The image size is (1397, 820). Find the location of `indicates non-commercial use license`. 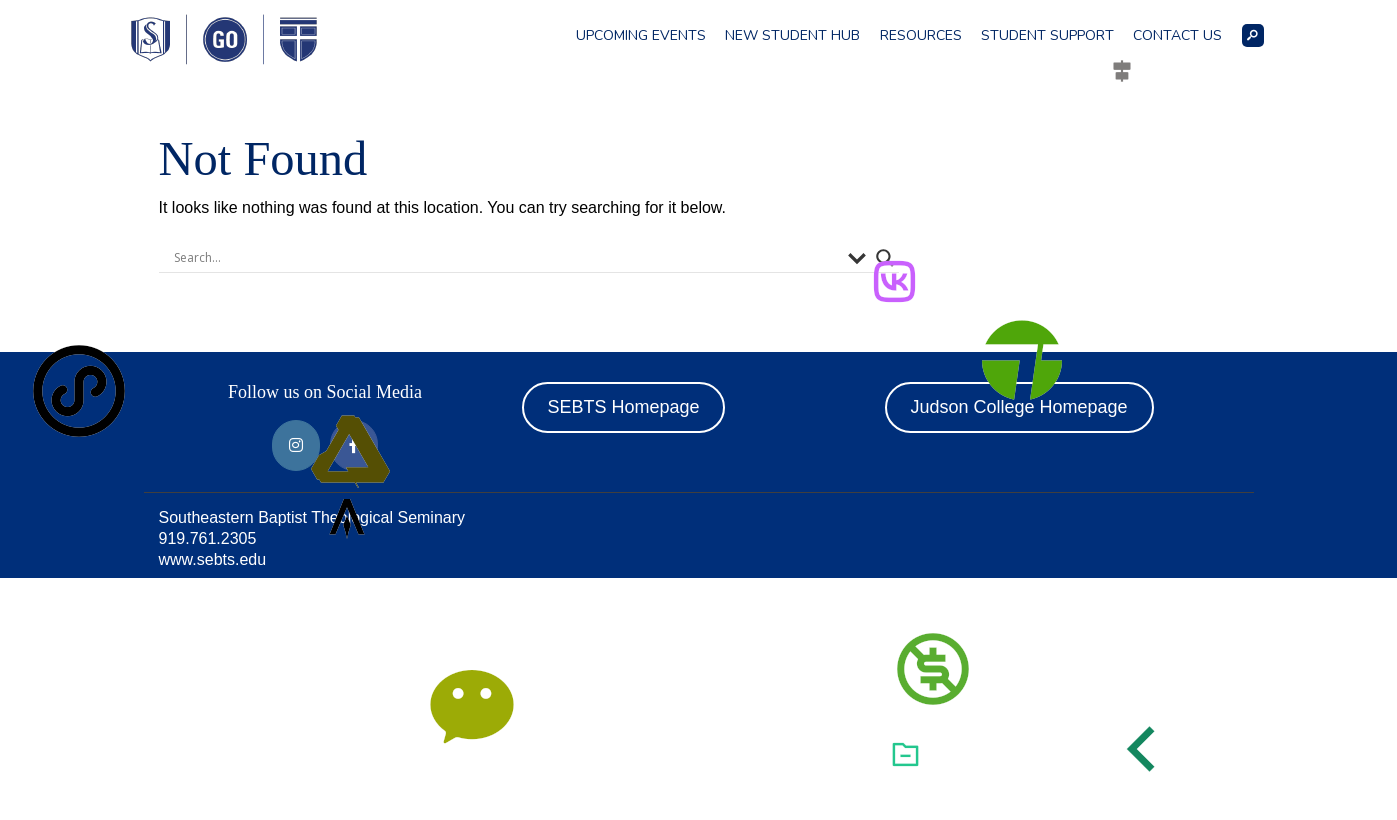

indicates non-commercial use license is located at coordinates (933, 669).